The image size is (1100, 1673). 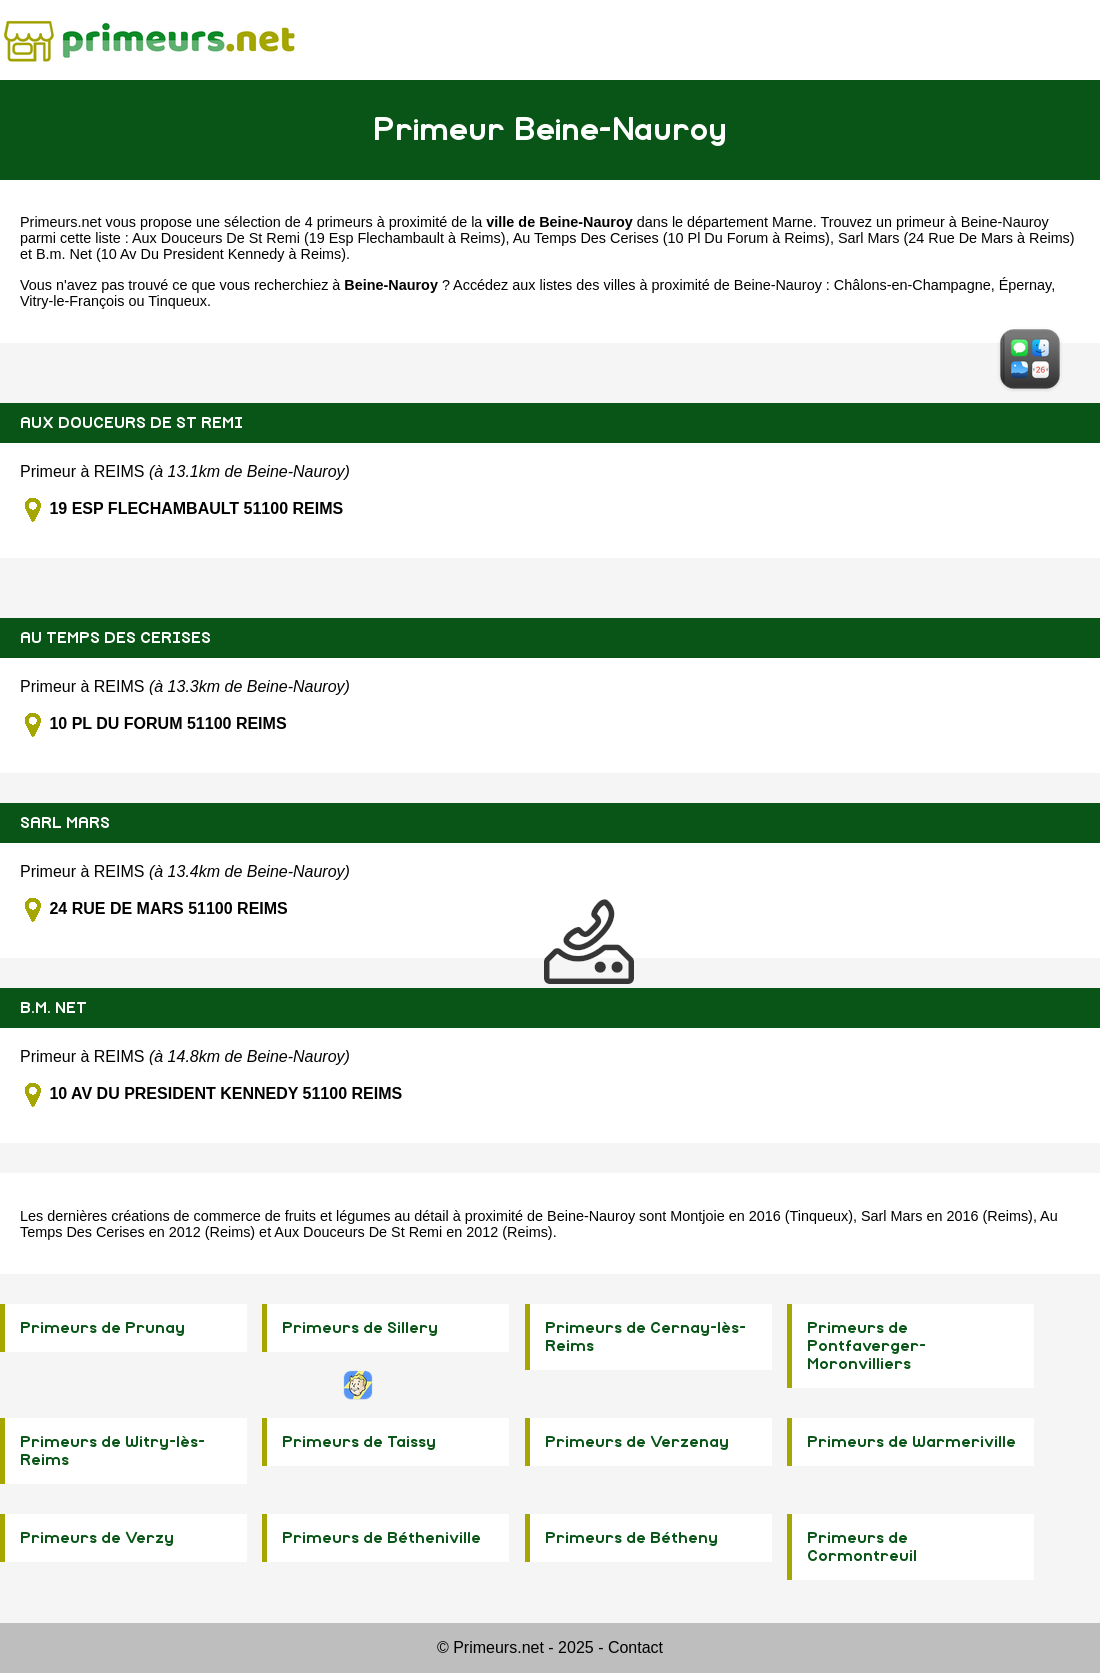 What do you see at coordinates (358, 1385) in the screenshot?
I see `launch Fallout 4 game` at bounding box center [358, 1385].